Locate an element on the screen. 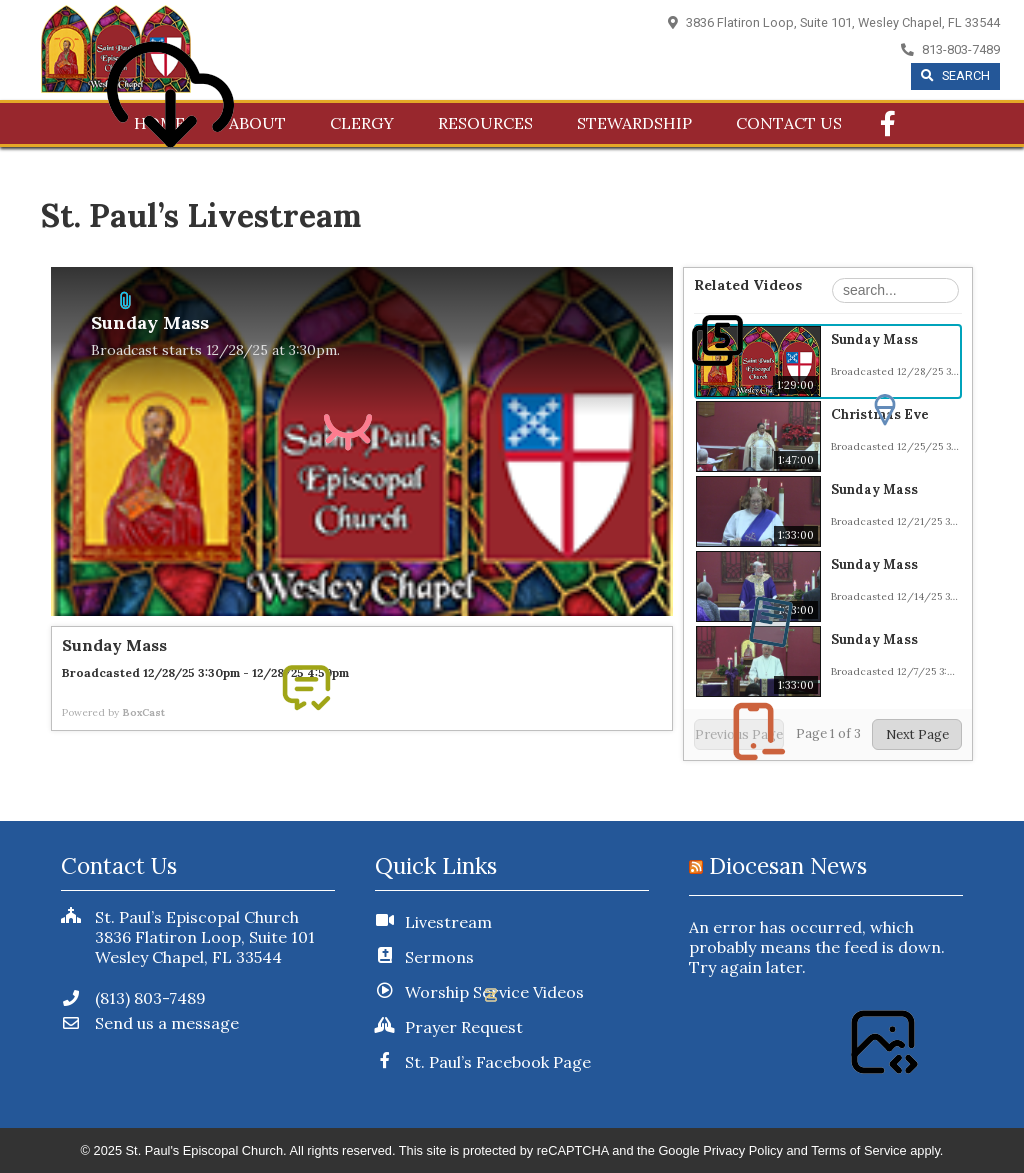 The width and height of the screenshot is (1024, 1173). view 5 stacked items or layers is located at coordinates (717, 340).